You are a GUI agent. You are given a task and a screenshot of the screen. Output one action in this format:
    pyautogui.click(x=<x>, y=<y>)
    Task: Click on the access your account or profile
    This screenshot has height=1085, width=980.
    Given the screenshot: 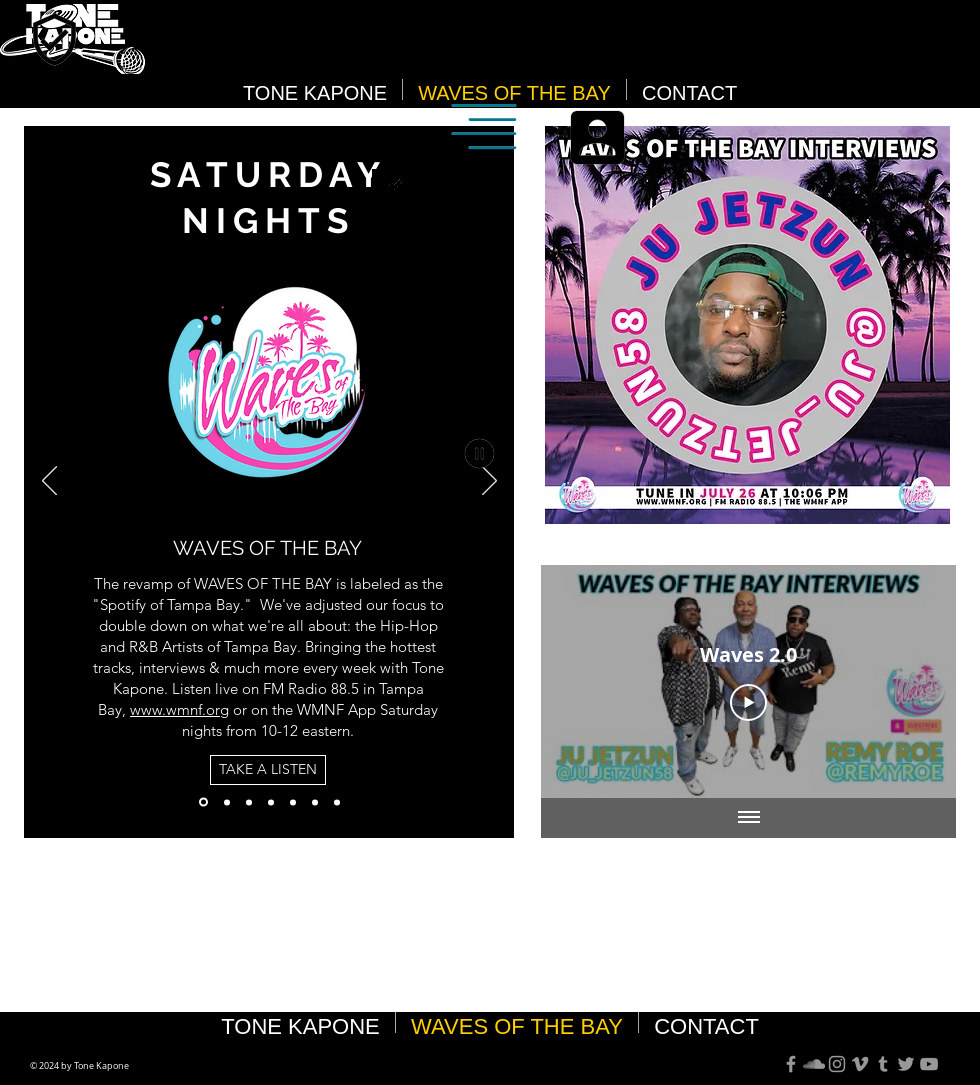 What is the action you would take?
    pyautogui.click(x=597, y=137)
    